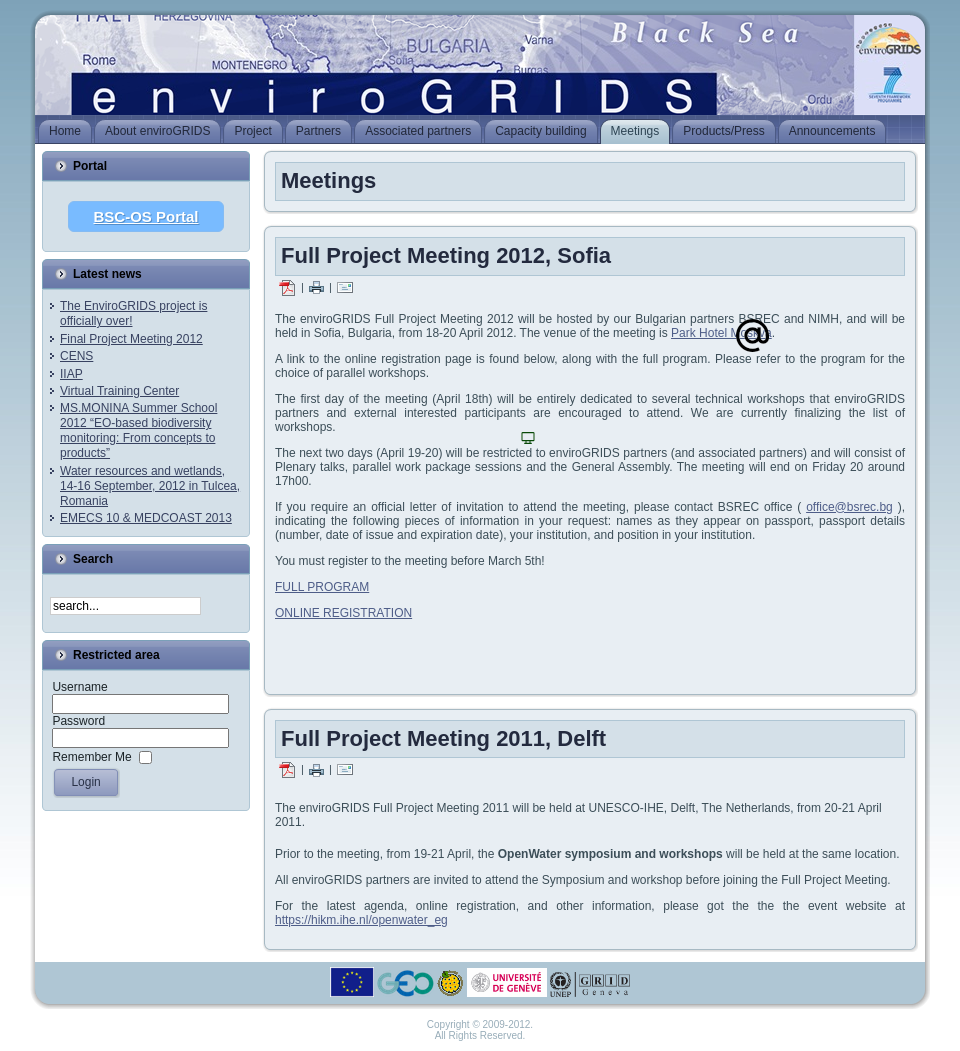 This screenshot has height=1051, width=960. I want to click on switch to desktop view, so click(528, 438).